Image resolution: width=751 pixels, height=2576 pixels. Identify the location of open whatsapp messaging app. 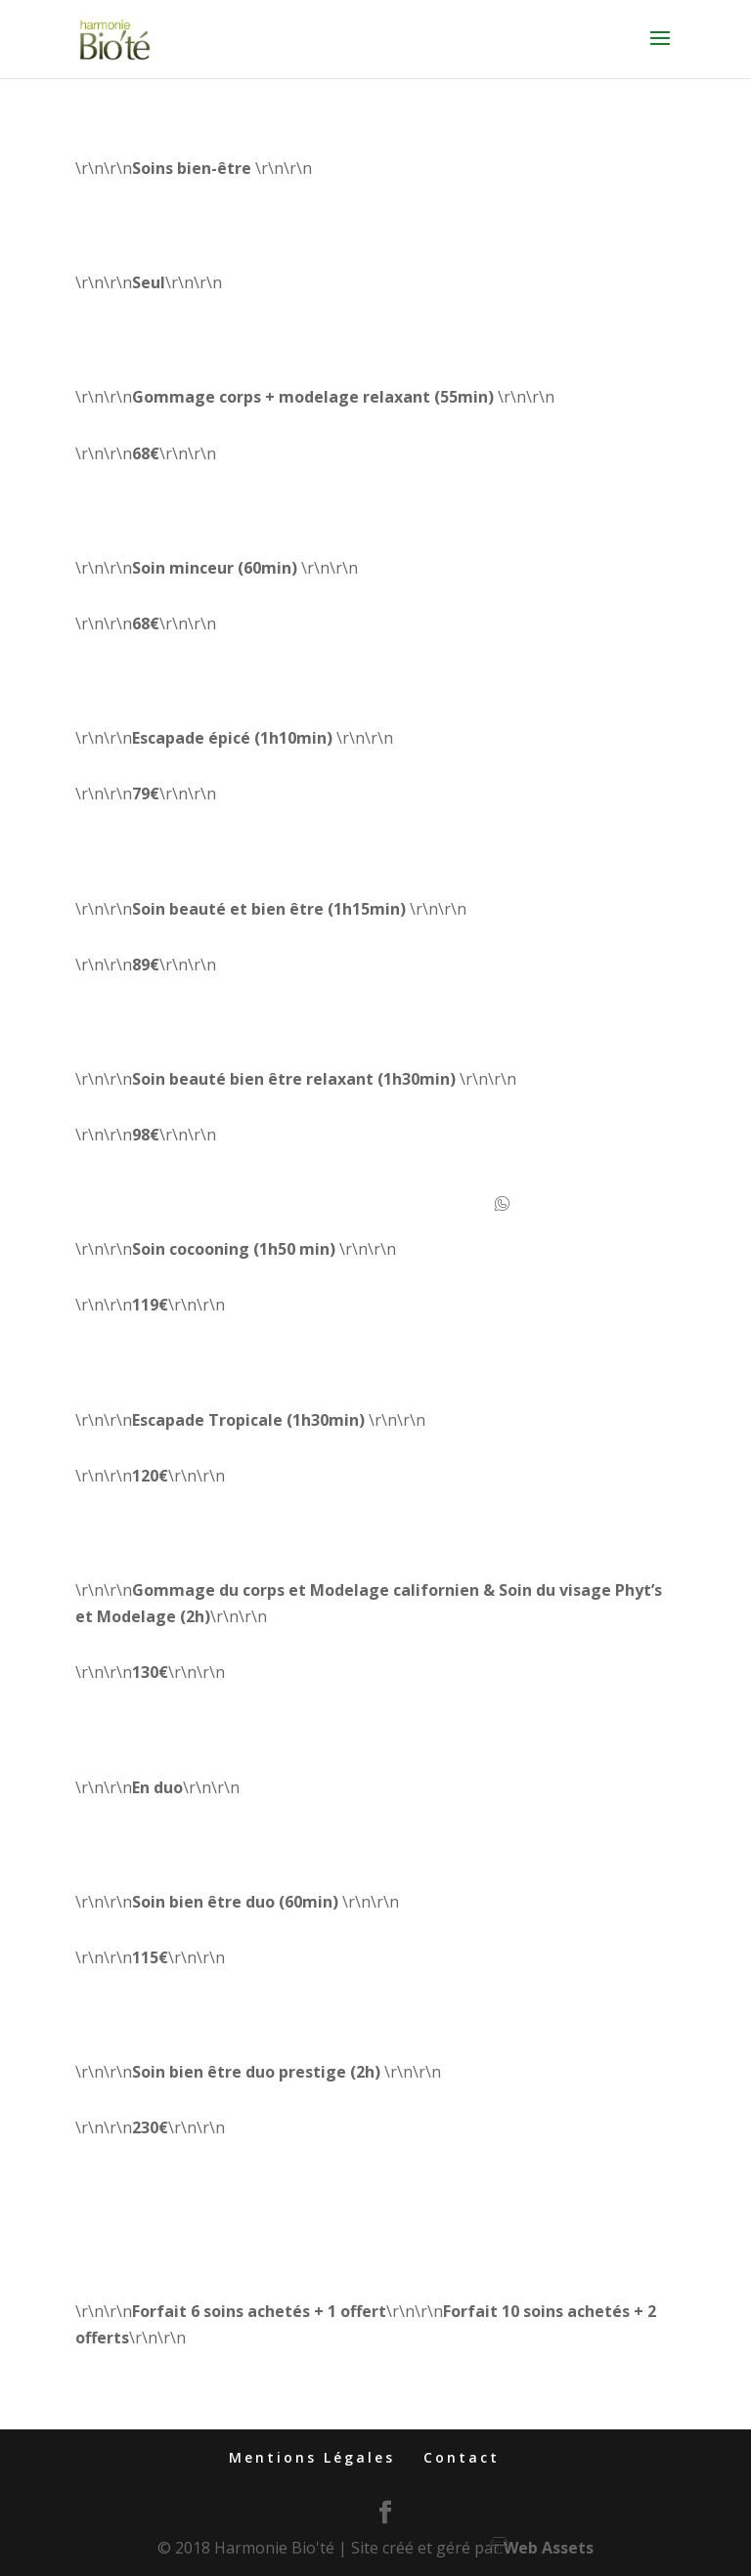
(502, 1203).